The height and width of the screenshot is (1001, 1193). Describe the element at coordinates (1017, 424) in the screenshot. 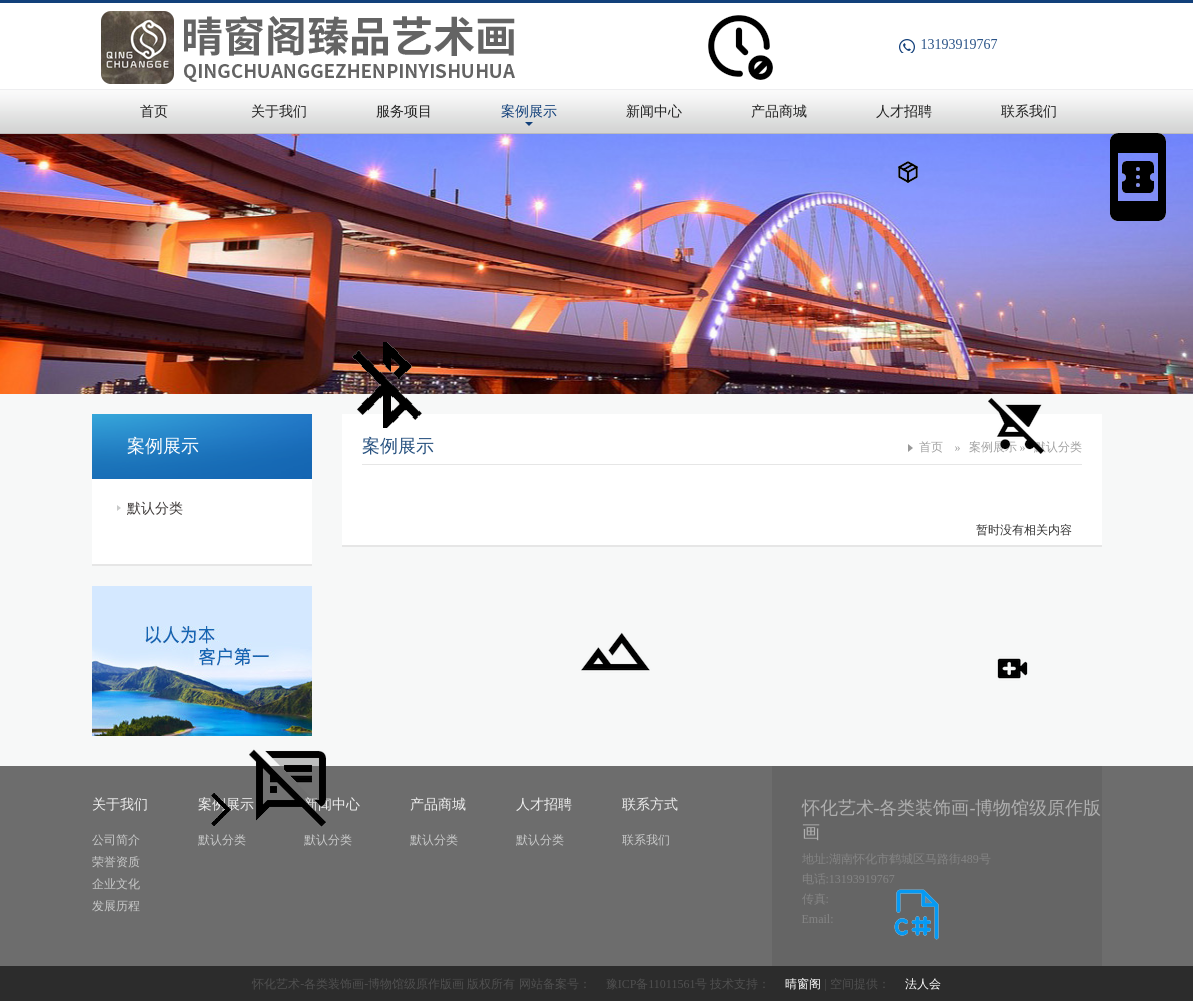

I see `remove item from shopping cart` at that location.